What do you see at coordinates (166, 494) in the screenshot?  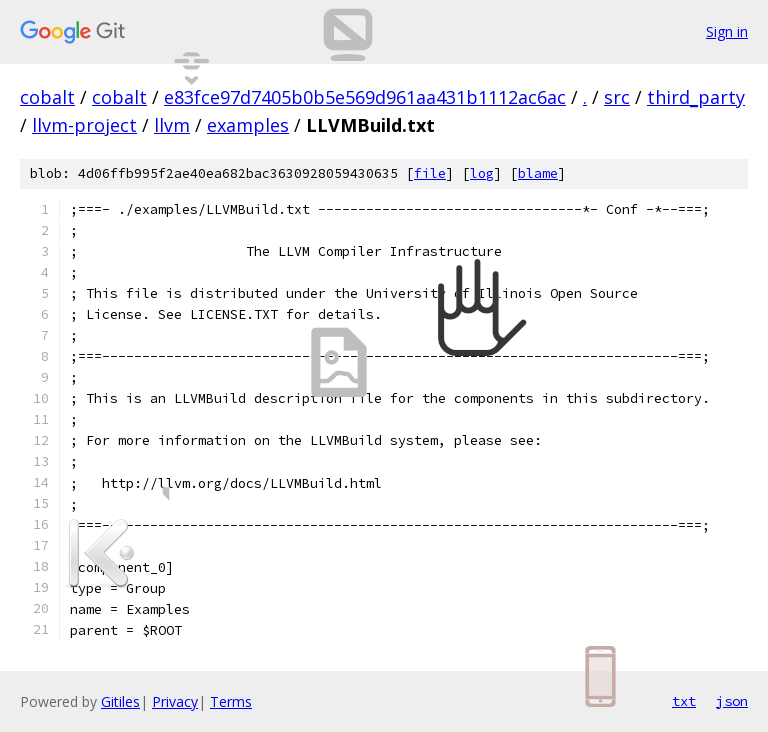 I see `move selection cursor to end of text (right-to-left mode)` at bounding box center [166, 494].